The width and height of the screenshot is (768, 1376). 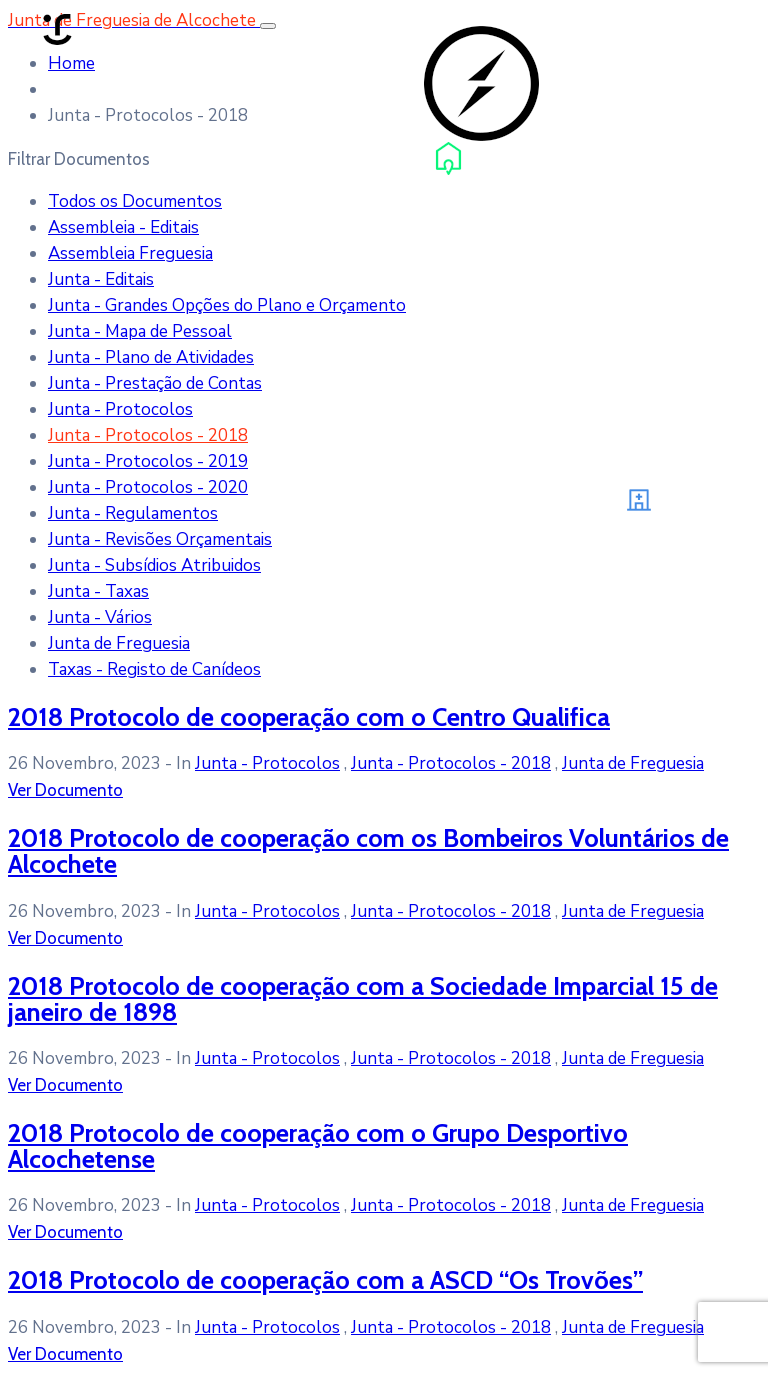 What do you see at coordinates (57, 29) in the screenshot?
I see `rezgo booking platform logo` at bounding box center [57, 29].